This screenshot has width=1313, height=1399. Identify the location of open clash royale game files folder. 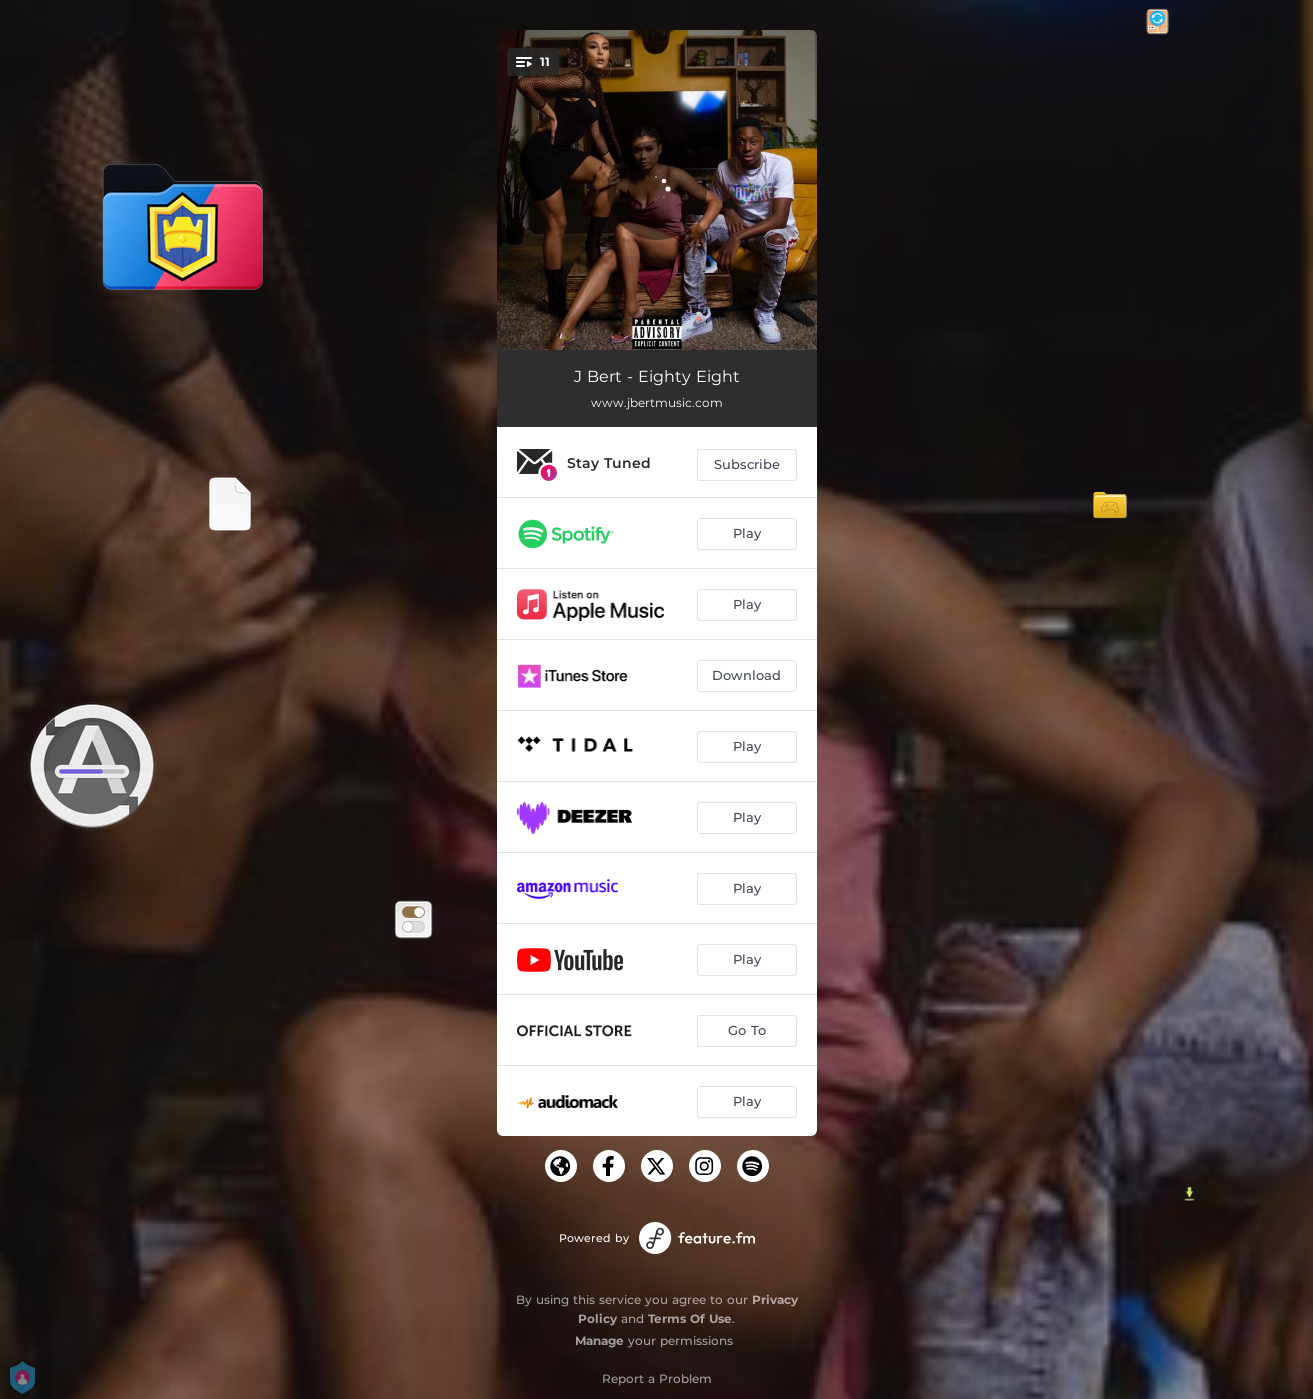
(182, 231).